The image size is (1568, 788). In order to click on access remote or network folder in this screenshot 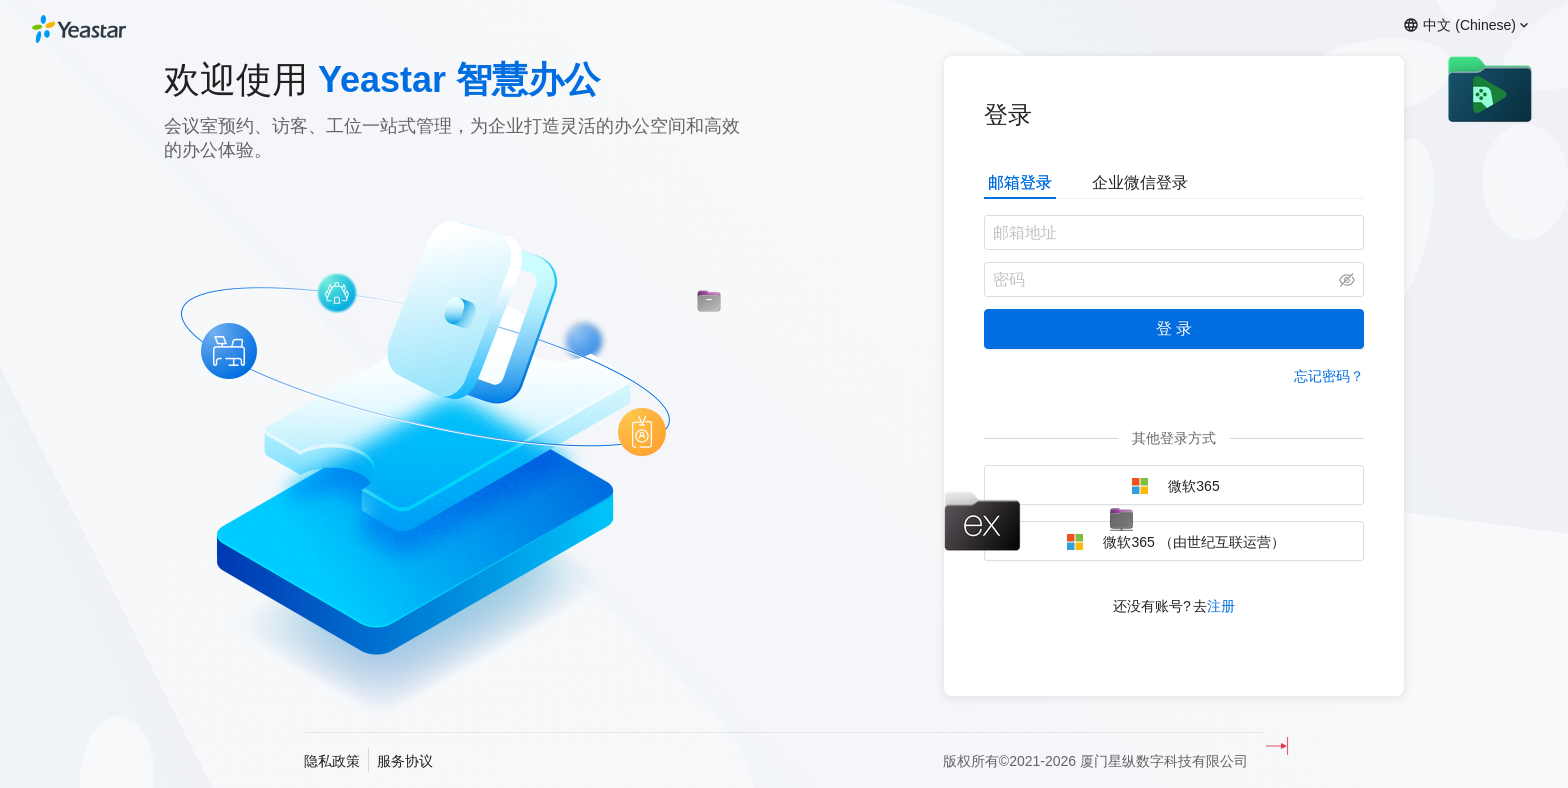, I will do `click(1121, 519)`.